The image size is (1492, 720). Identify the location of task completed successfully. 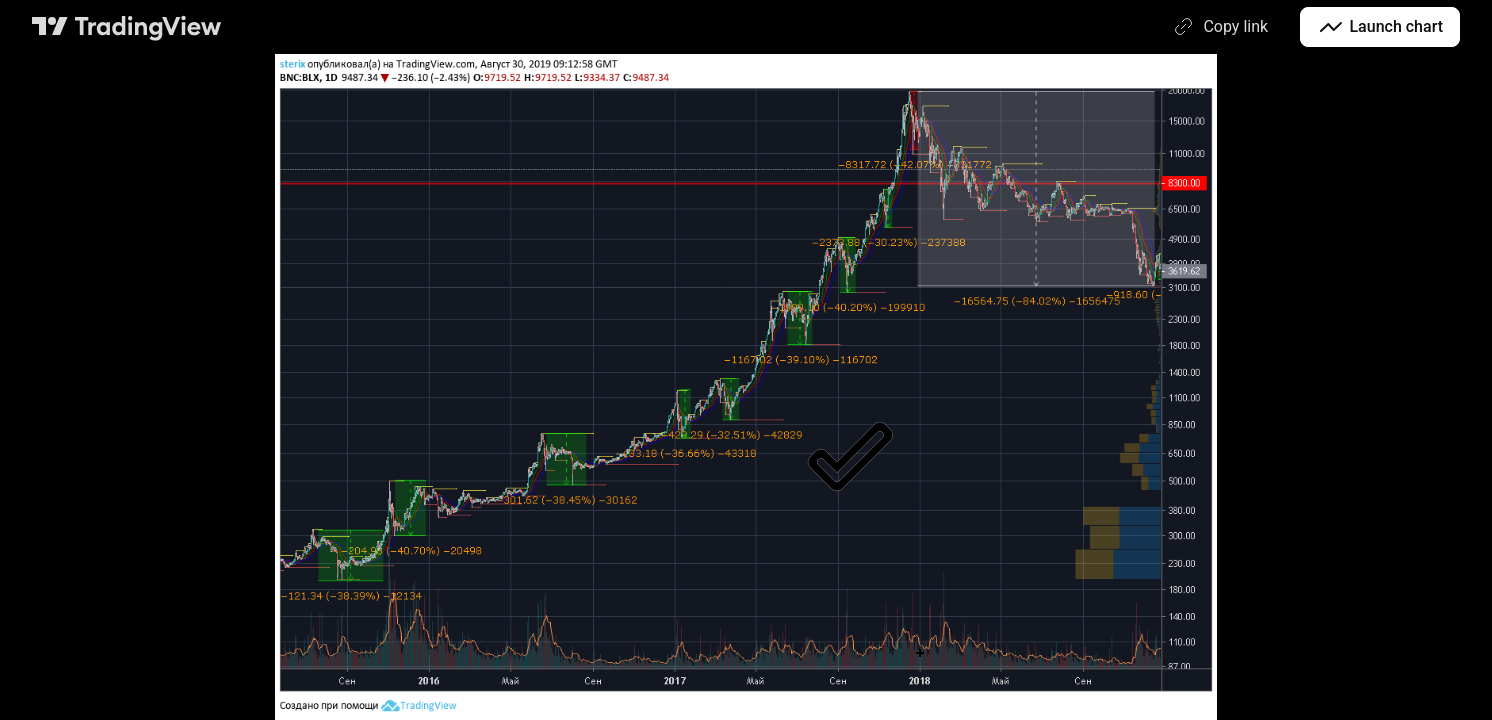
(850, 456).